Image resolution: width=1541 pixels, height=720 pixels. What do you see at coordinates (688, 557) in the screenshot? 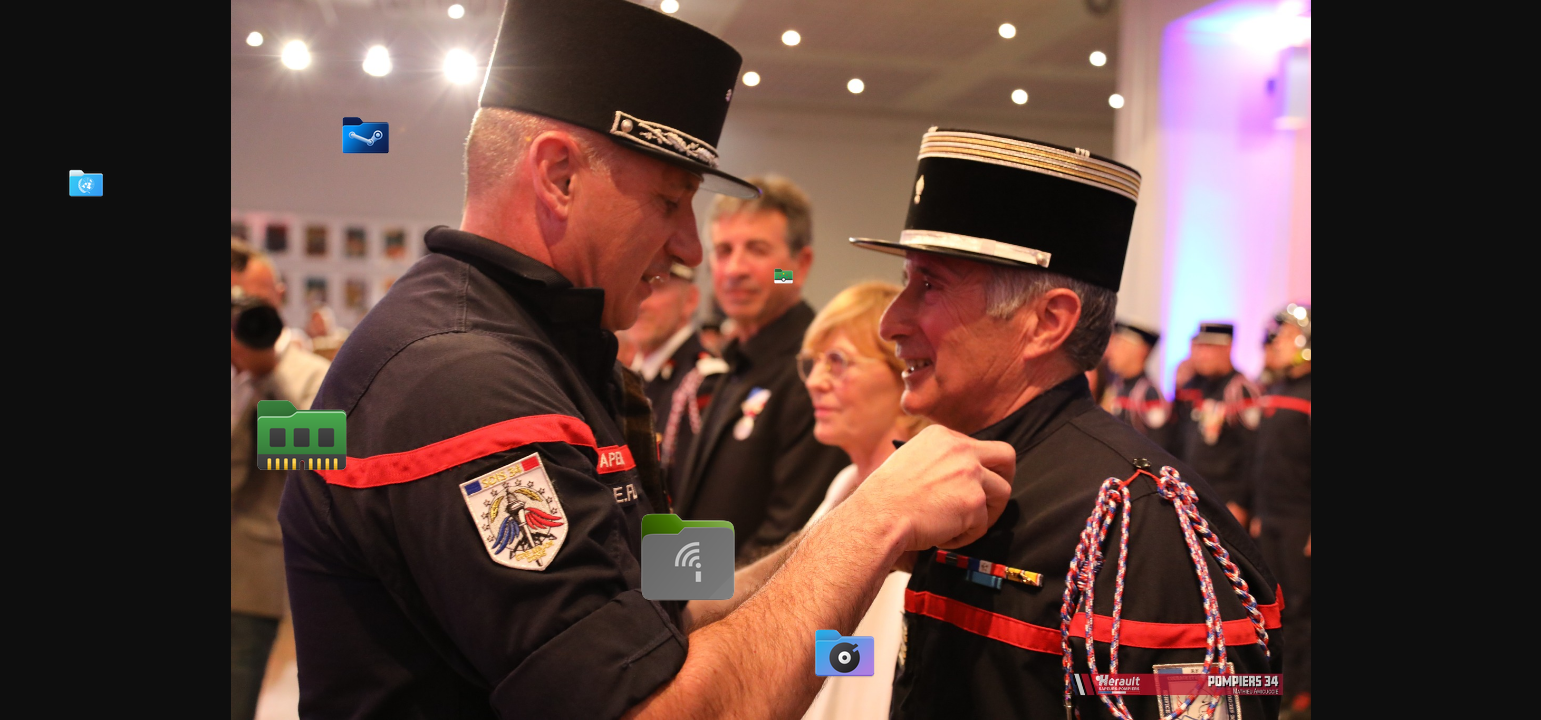
I see `open insync cloud sync folder` at bounding box center [688, 557].